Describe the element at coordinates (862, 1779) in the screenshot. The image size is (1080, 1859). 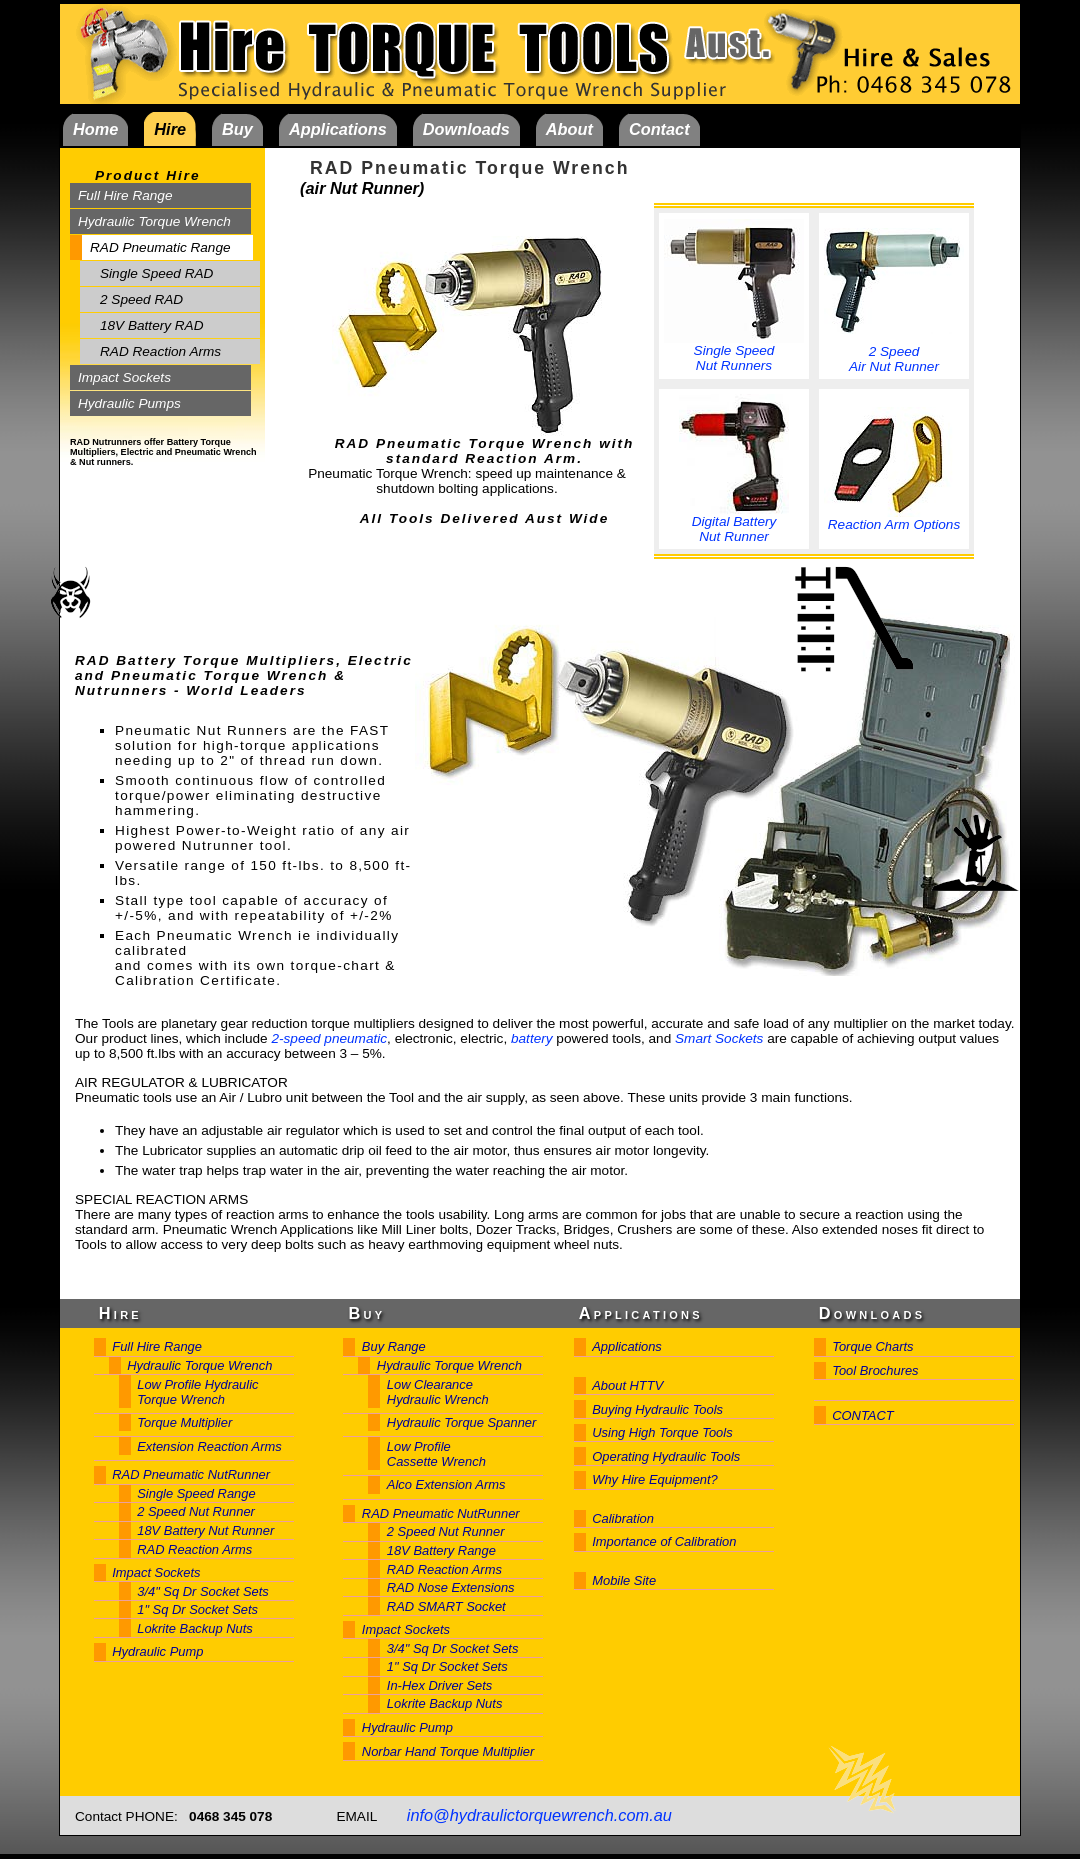
I see `indicates electrical frequency or power level` at that location.